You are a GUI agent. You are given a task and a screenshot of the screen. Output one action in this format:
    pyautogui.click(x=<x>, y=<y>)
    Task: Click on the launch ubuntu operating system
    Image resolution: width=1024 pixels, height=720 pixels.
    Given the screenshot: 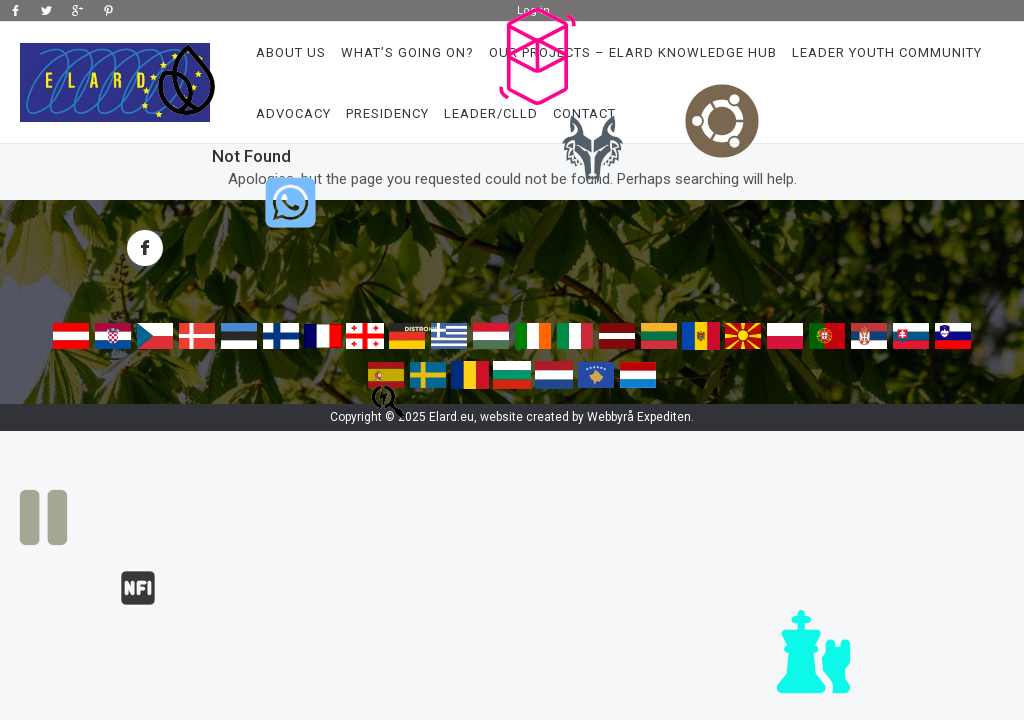 What is the action you would take?
    pyautogui.click(x=722, y=121)
    